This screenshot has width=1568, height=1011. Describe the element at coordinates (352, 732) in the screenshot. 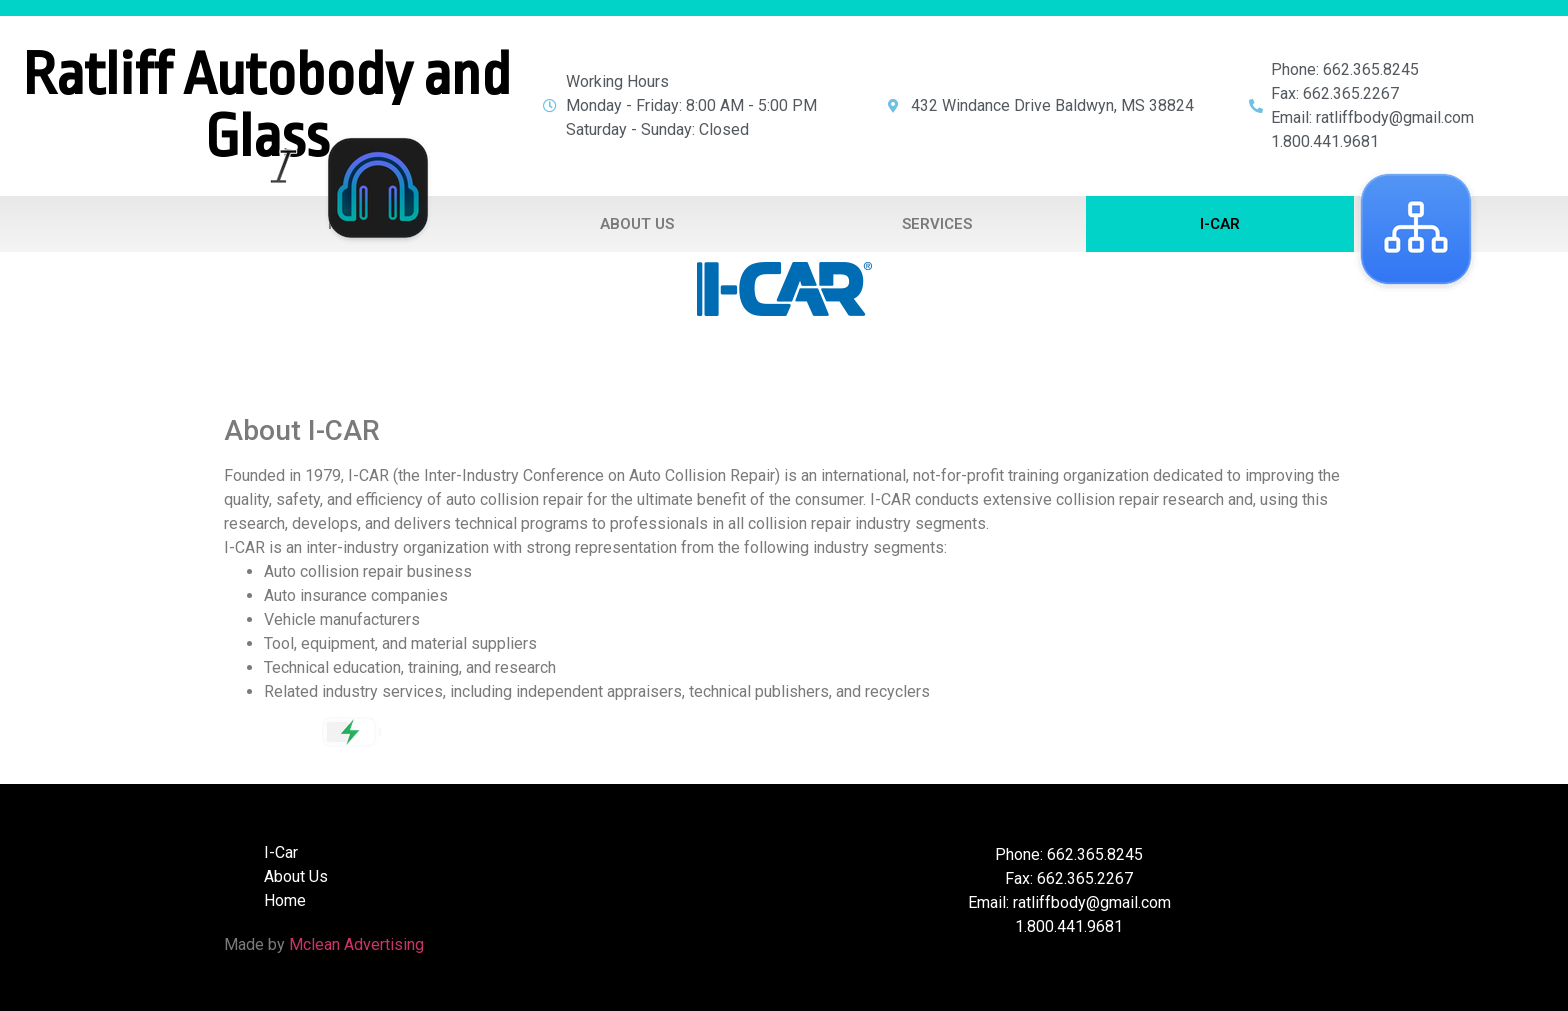

I see `battery at 50% and currently charging` at that location.